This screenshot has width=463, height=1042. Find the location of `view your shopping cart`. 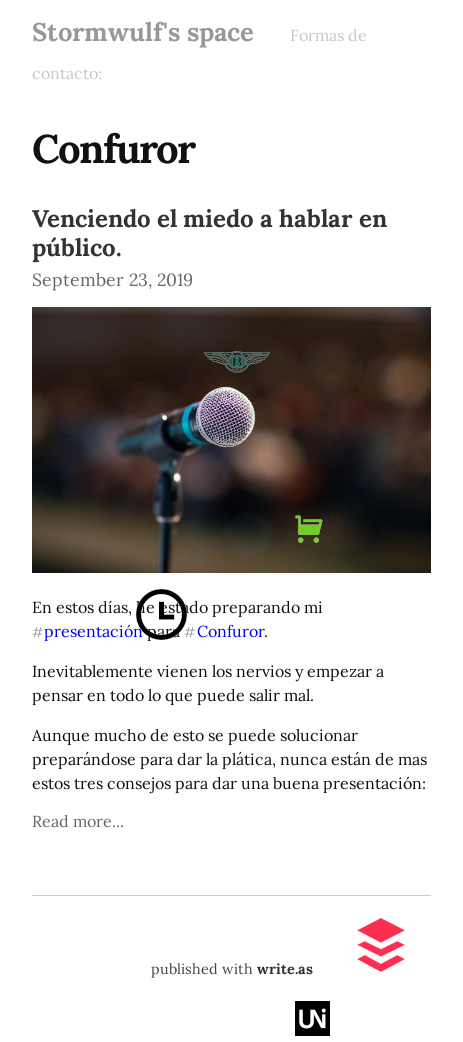

view your shopping cart is located at coordinates (308, 528).